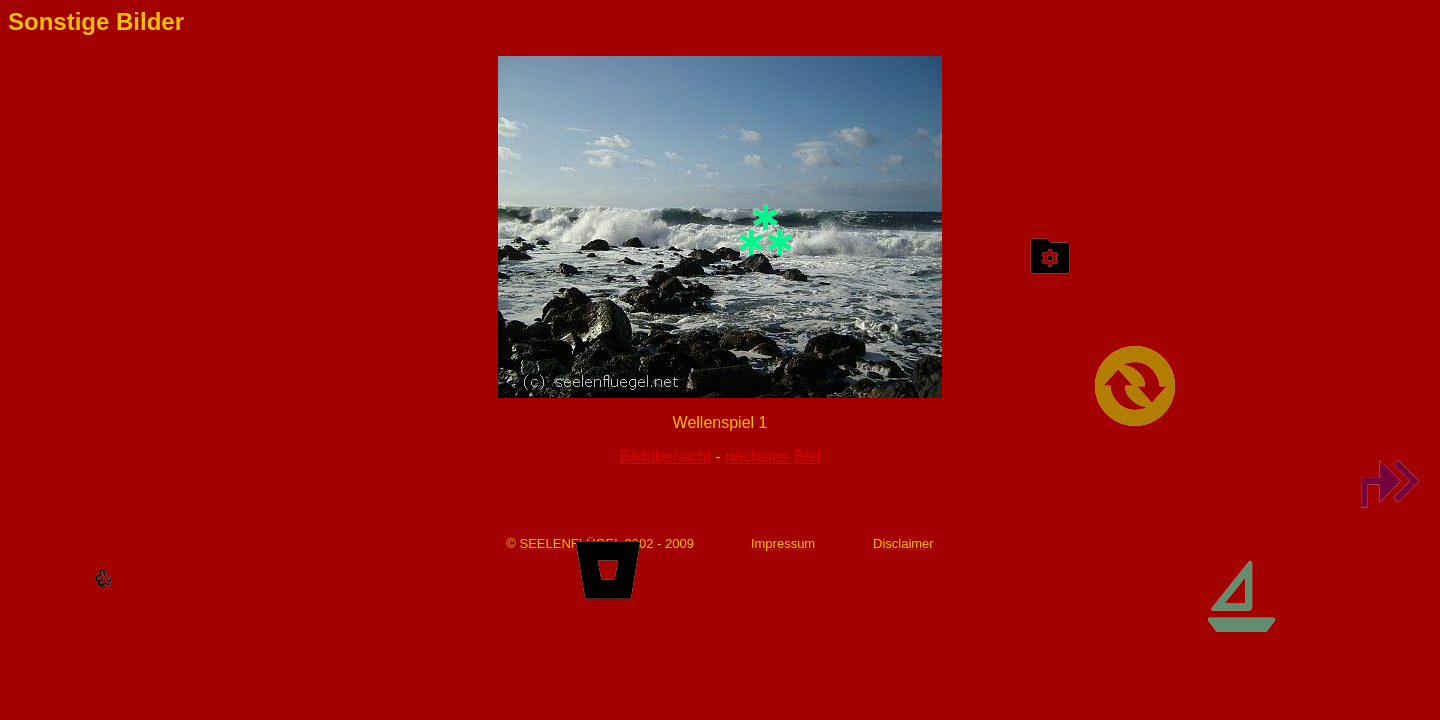 The width and height of the screenshot is (1440, 720). I want to click on open Convertio file conversion service, so click(1135, 386).